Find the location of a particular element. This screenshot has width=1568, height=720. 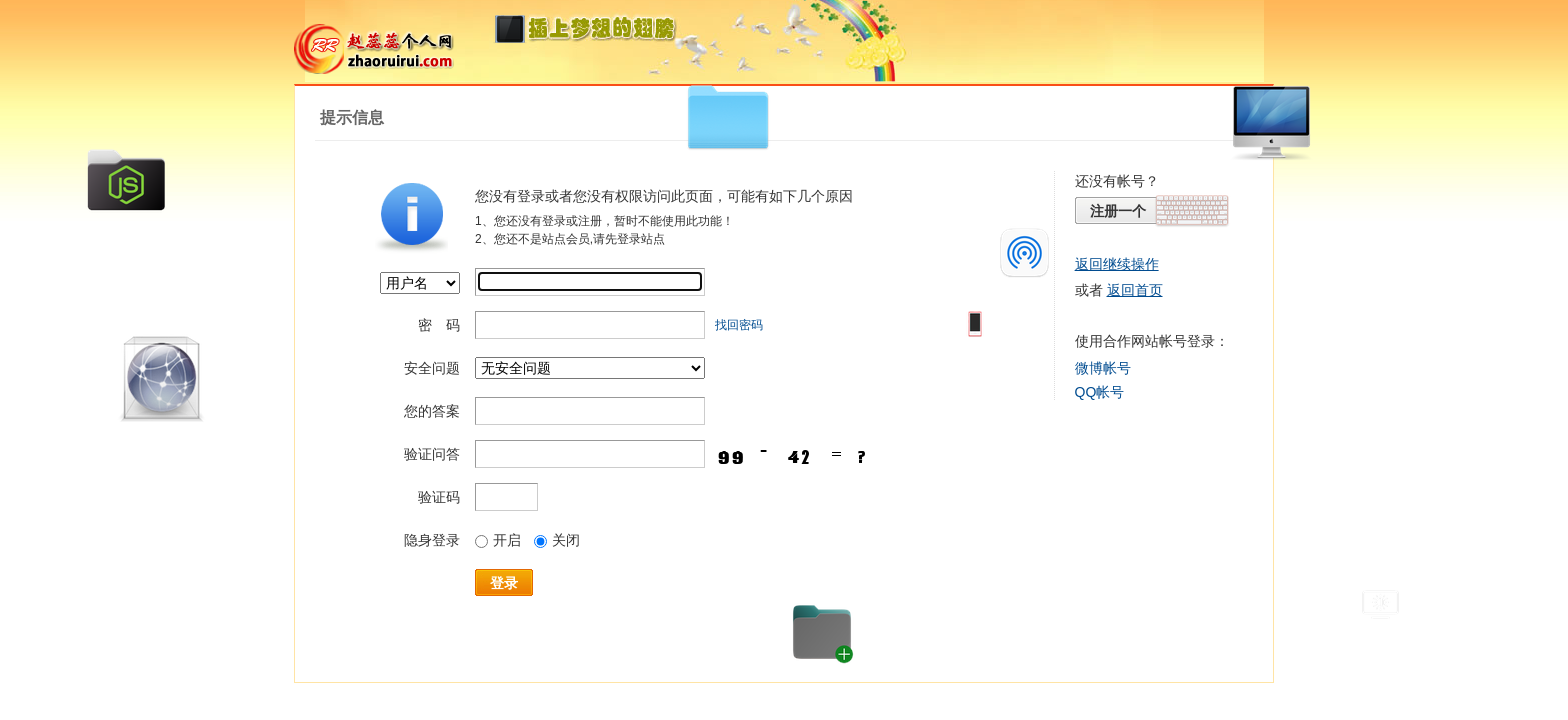

open folder to view contents is located at coordinates (728, 117).